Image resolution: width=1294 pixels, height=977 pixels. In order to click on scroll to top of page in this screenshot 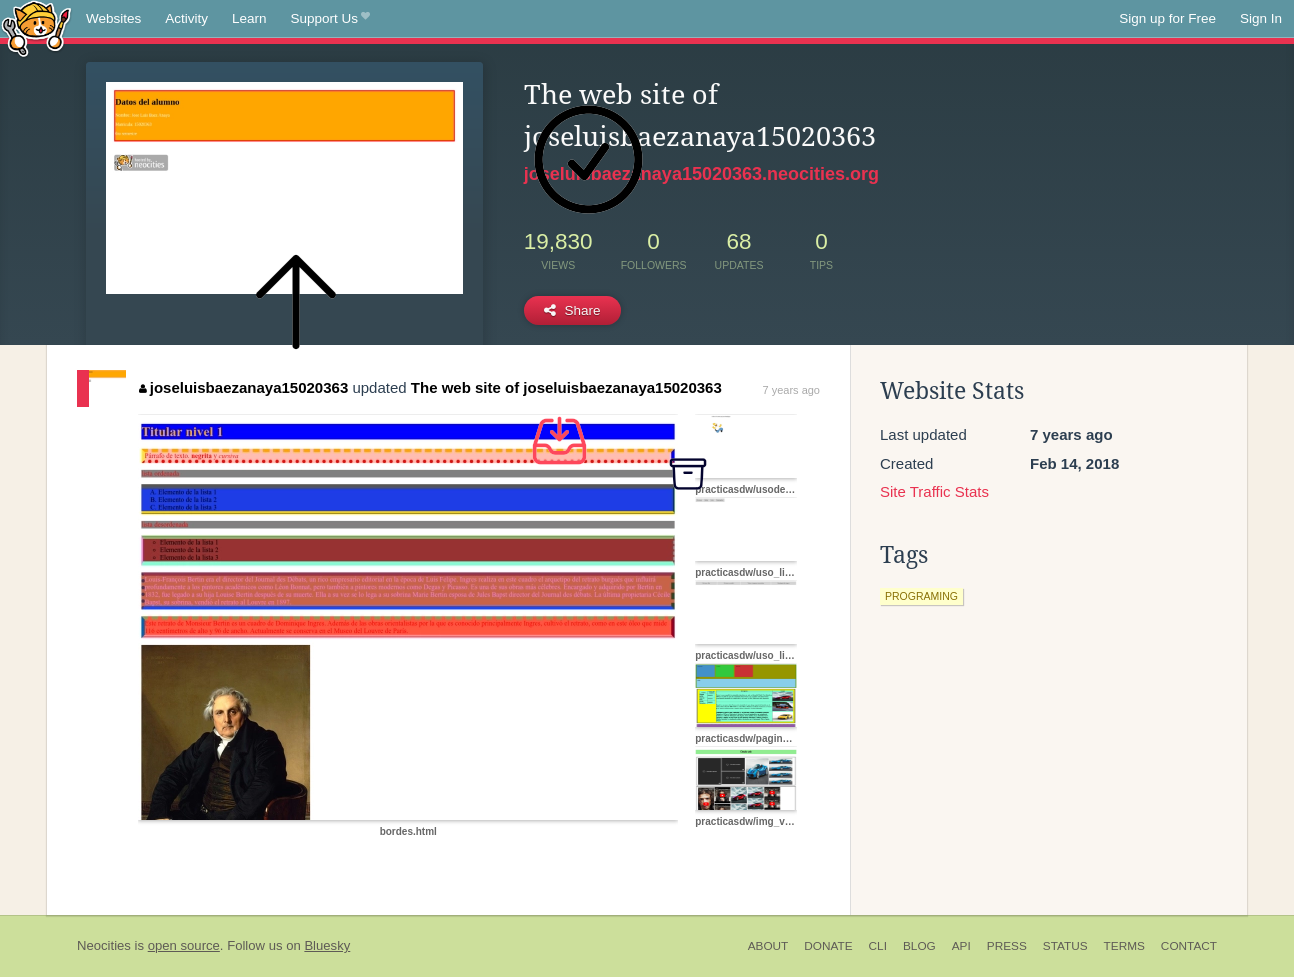, I will do `click(296, 302)`.